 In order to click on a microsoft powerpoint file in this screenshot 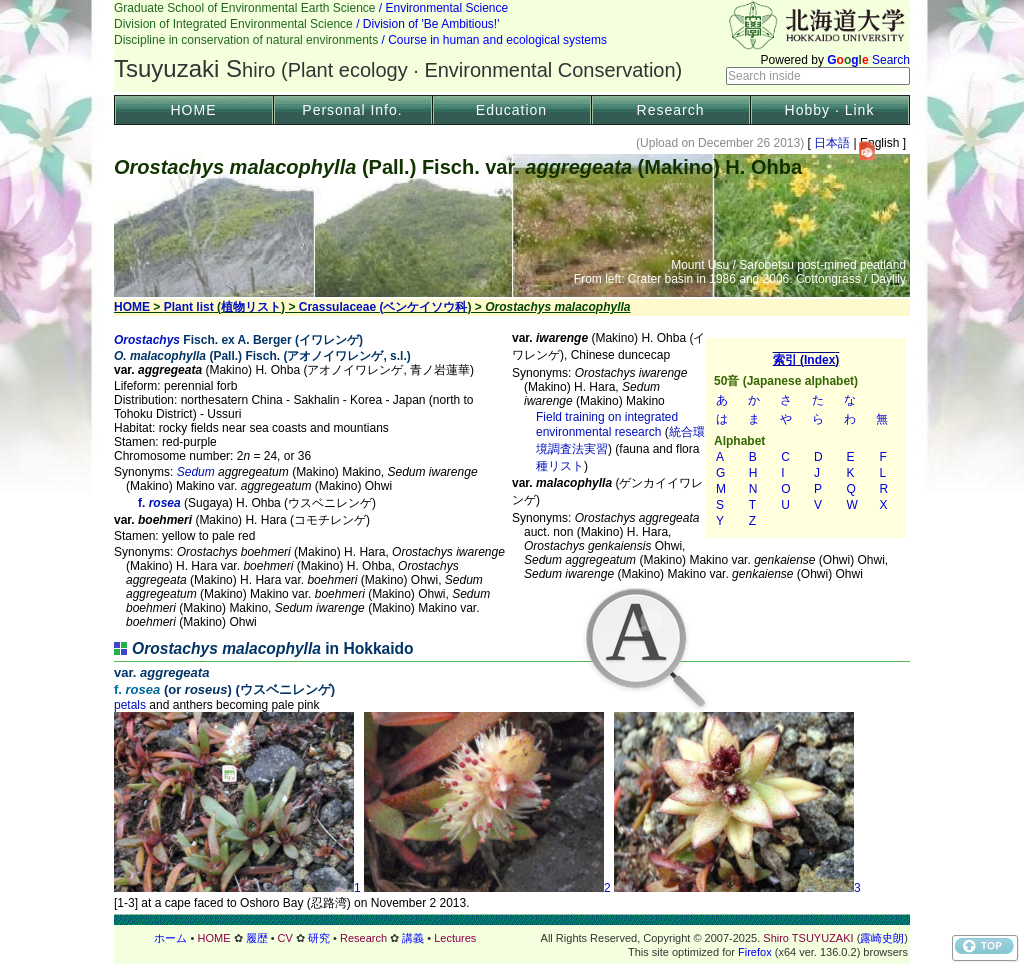, I will do `click(867, 151)`.